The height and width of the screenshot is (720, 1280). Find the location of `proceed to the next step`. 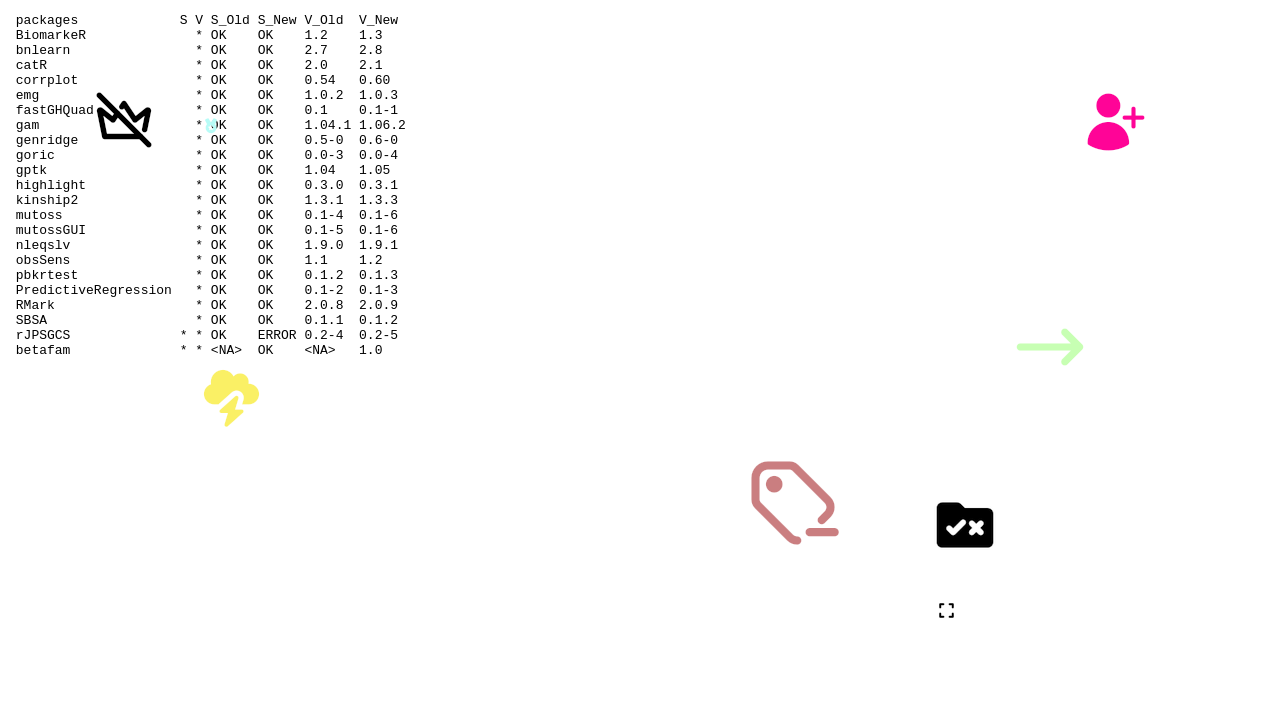

proceed to the next step is located at coordinates (1050, 347).